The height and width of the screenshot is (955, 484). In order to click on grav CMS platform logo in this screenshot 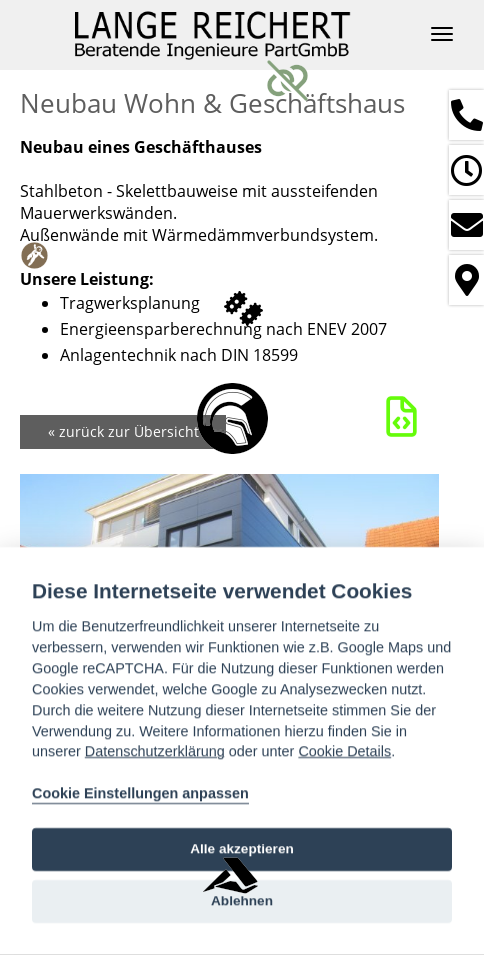, I will do `click(34, 255)`.